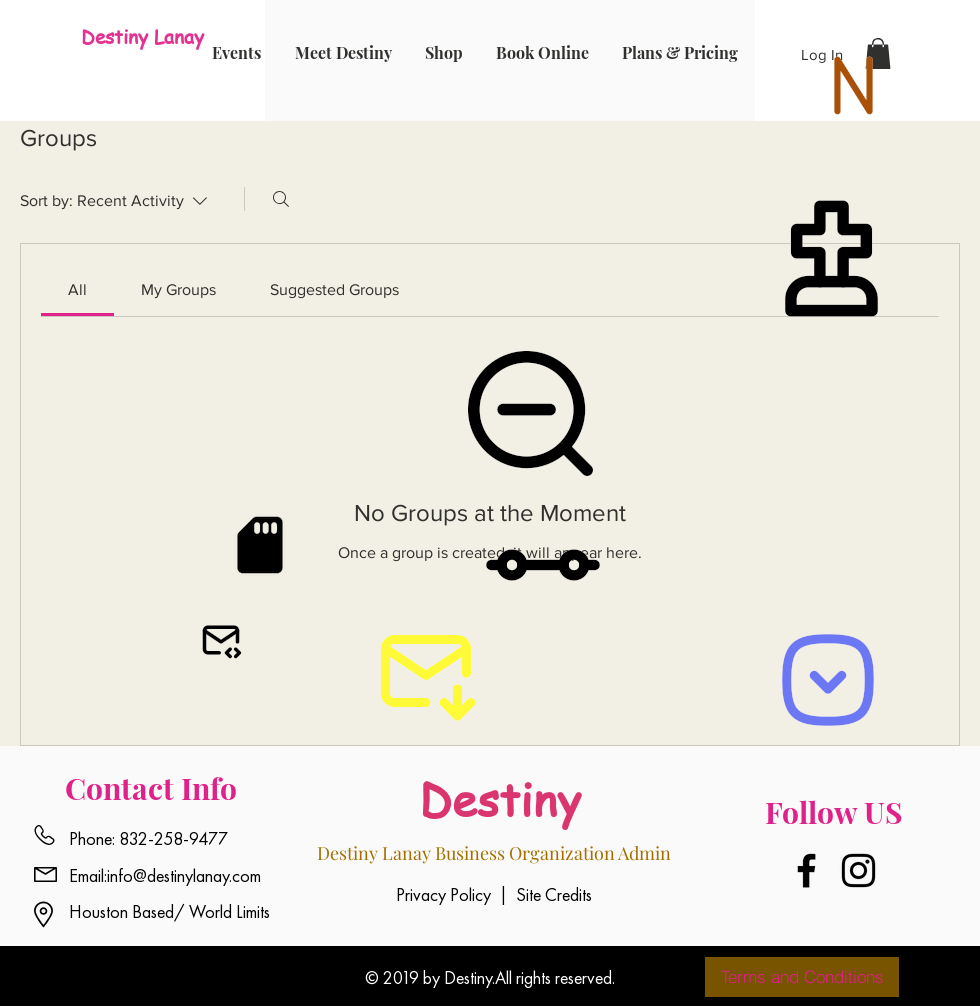 This screenshot has height=1006, width=980. I want to click on indicates a deceased user or memorial account, so click(831, 258).